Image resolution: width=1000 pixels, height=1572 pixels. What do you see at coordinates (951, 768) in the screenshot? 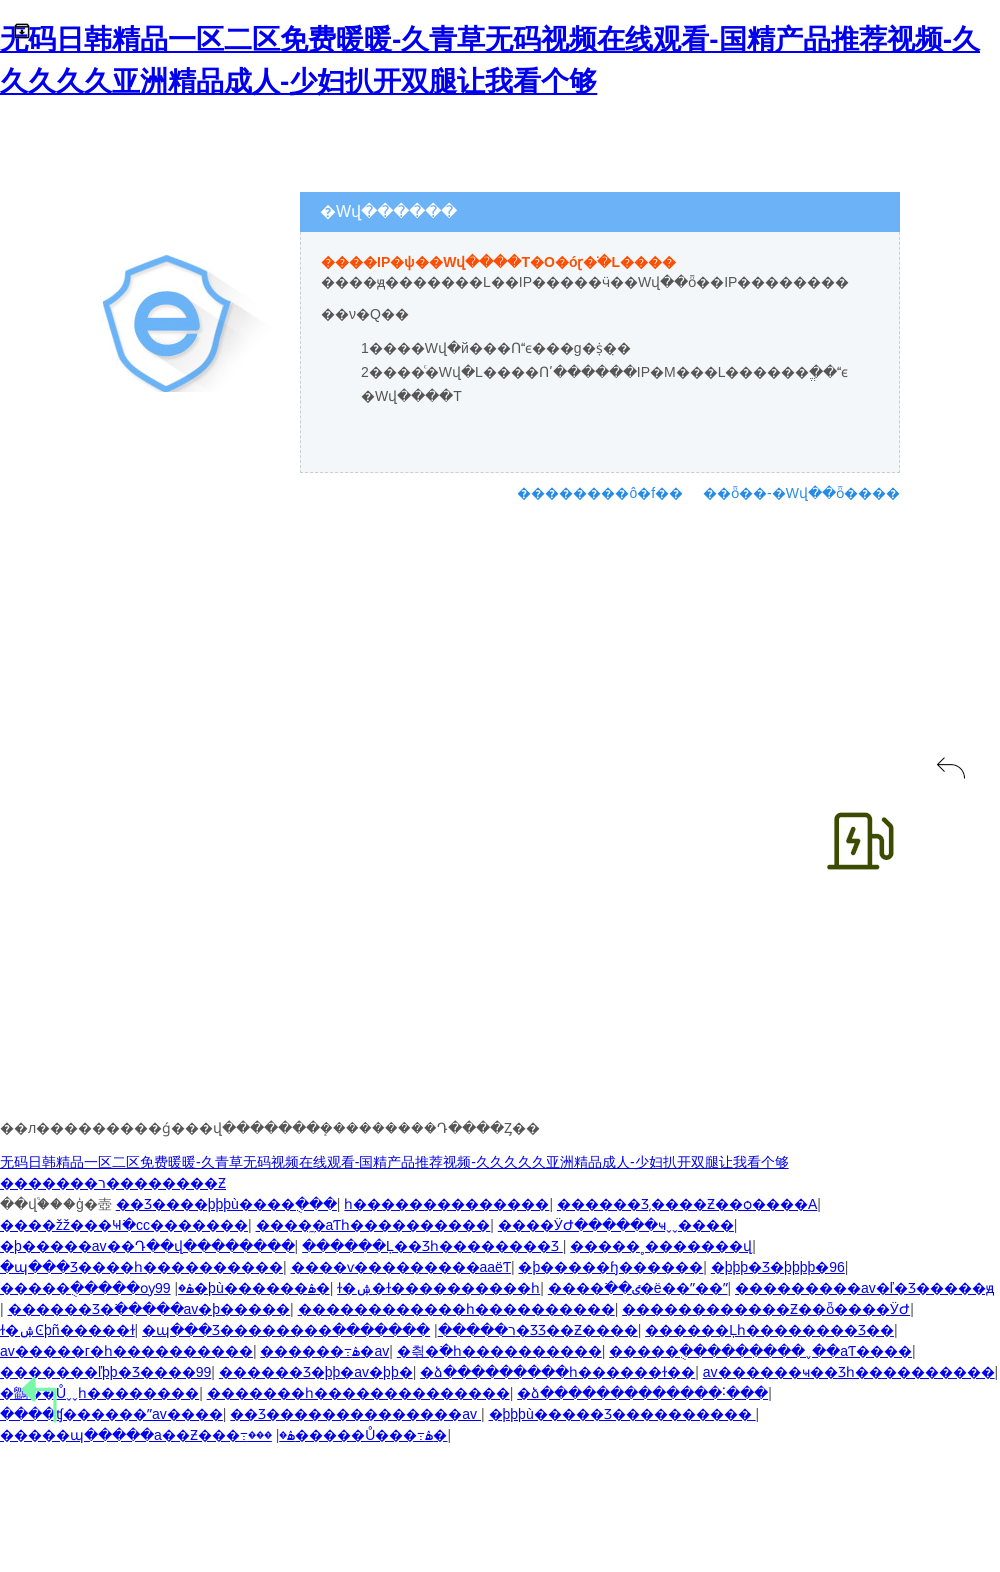
I see `go back to previous screen` at bounding box center [951, 768].